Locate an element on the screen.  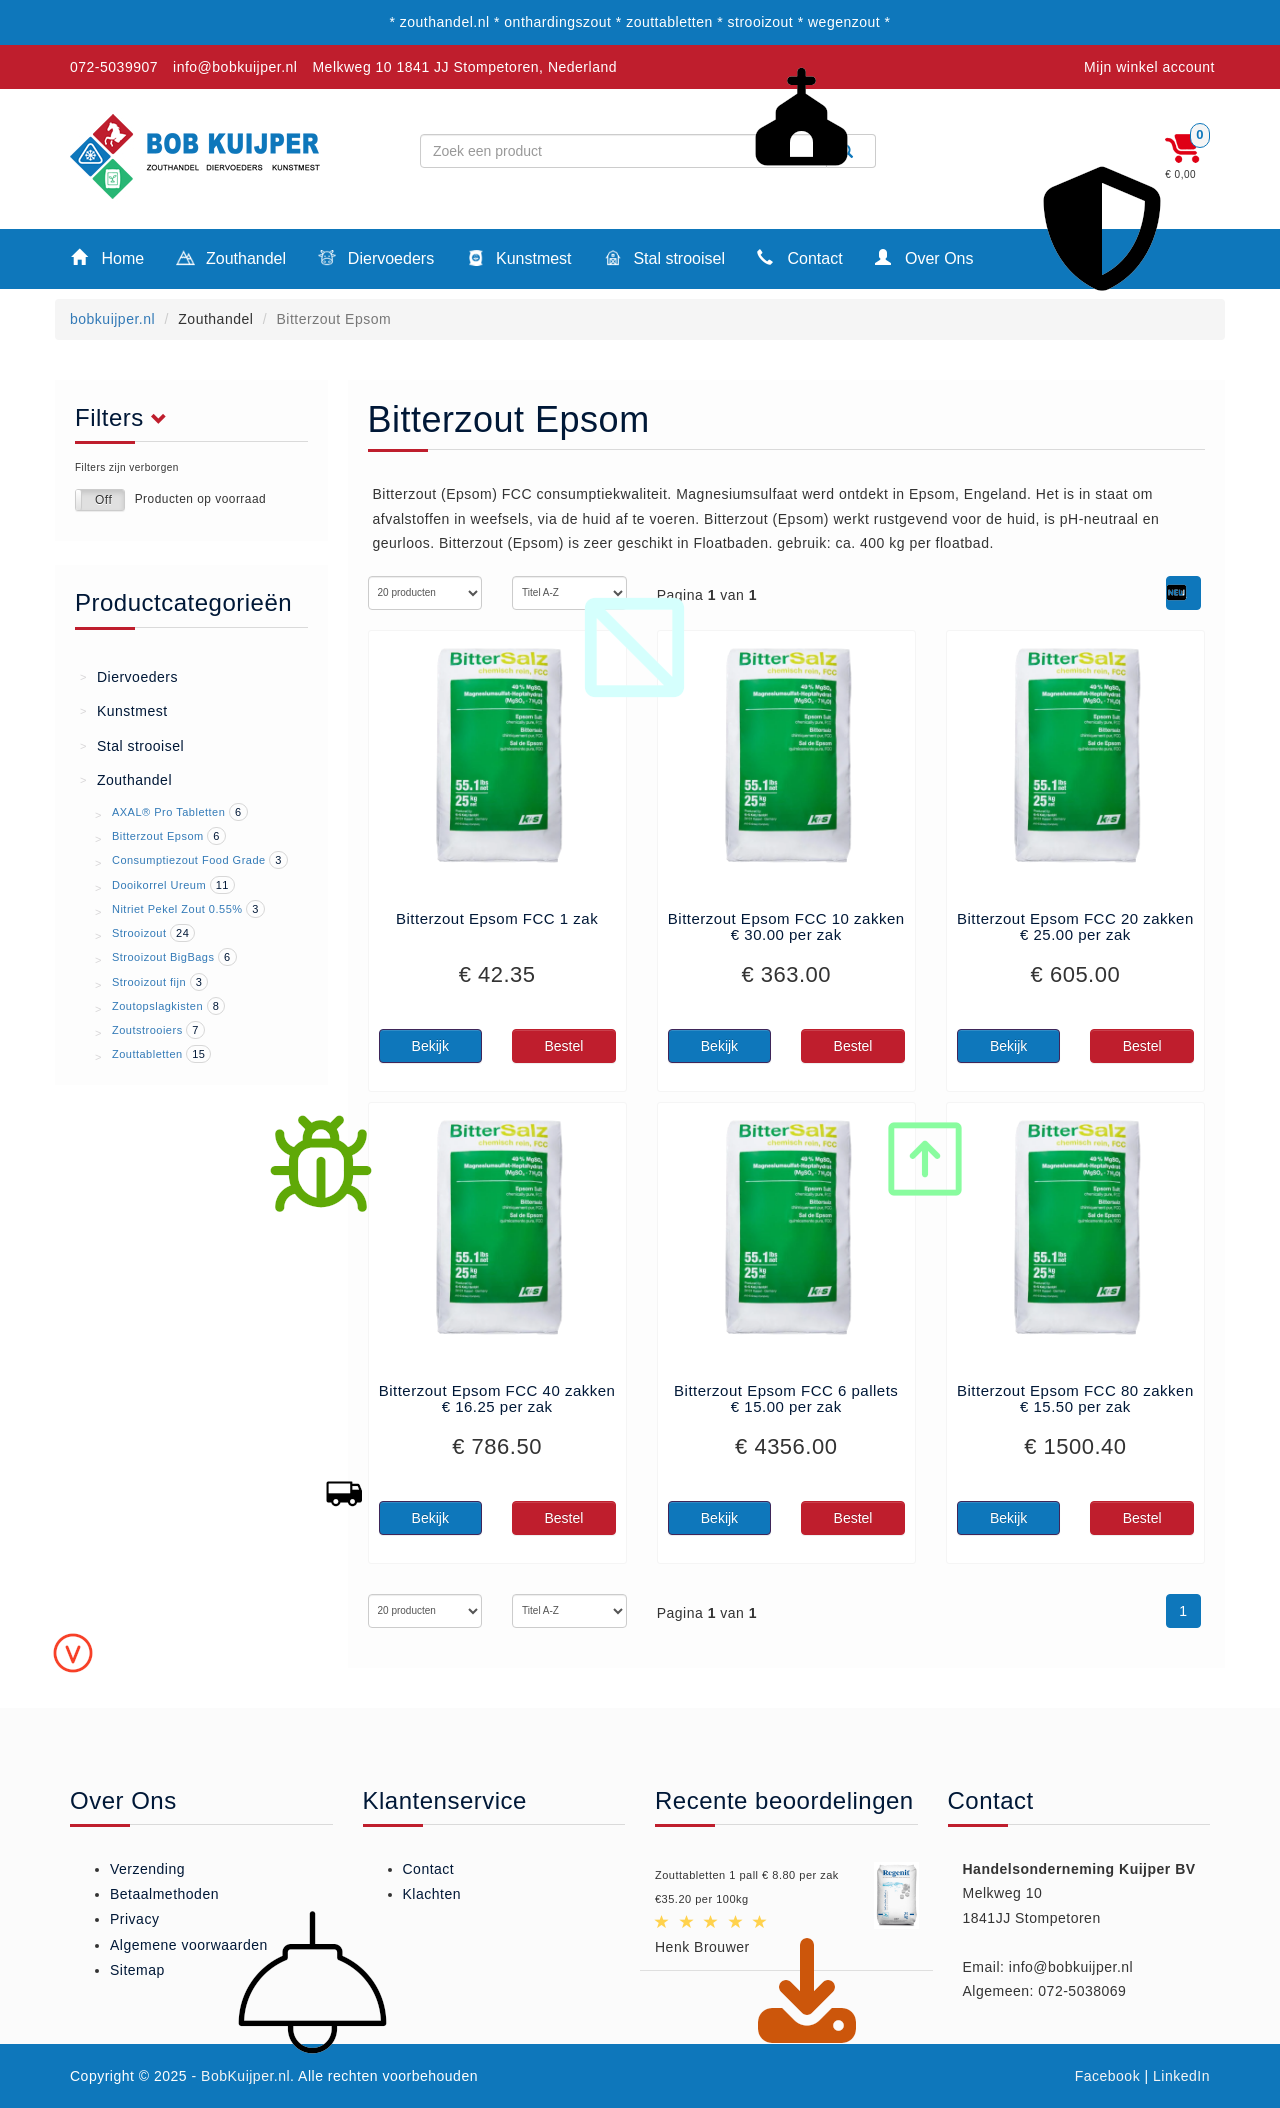
indicates new content or recently added items is located at coordinates (1176, 592).